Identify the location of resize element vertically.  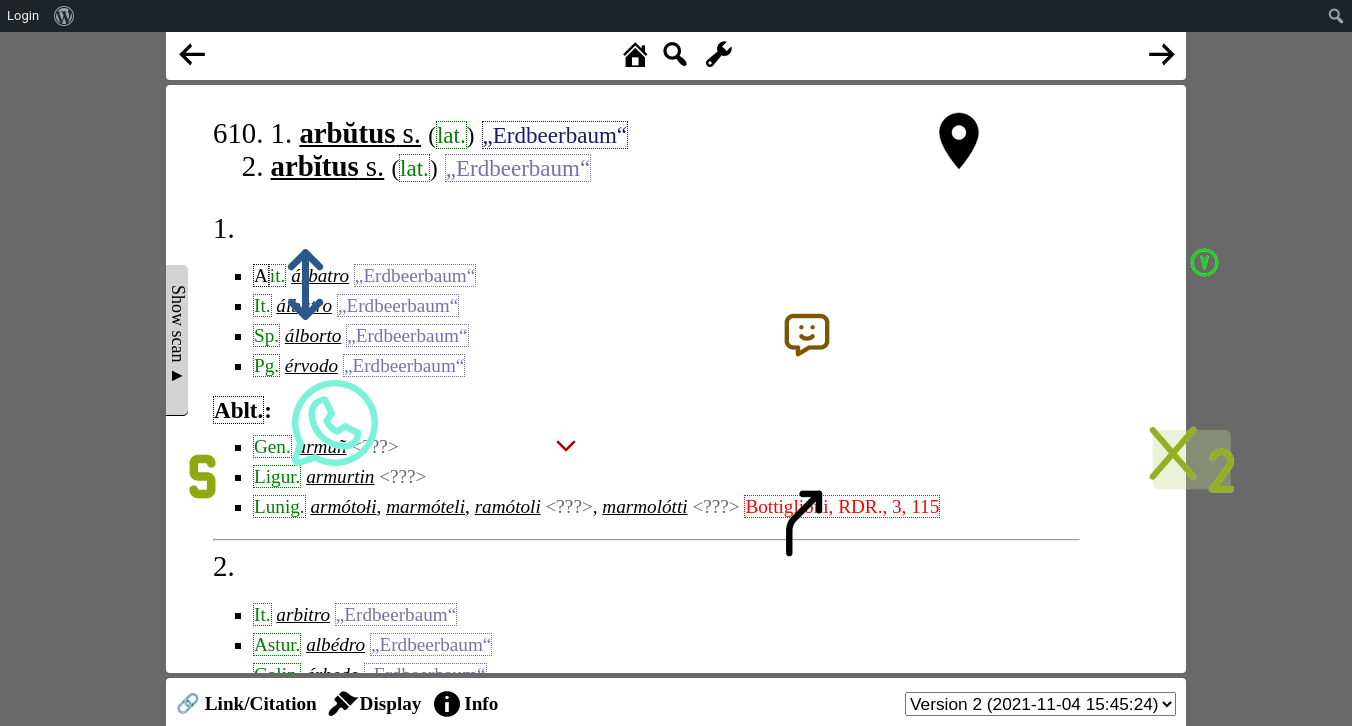
(305, 284).